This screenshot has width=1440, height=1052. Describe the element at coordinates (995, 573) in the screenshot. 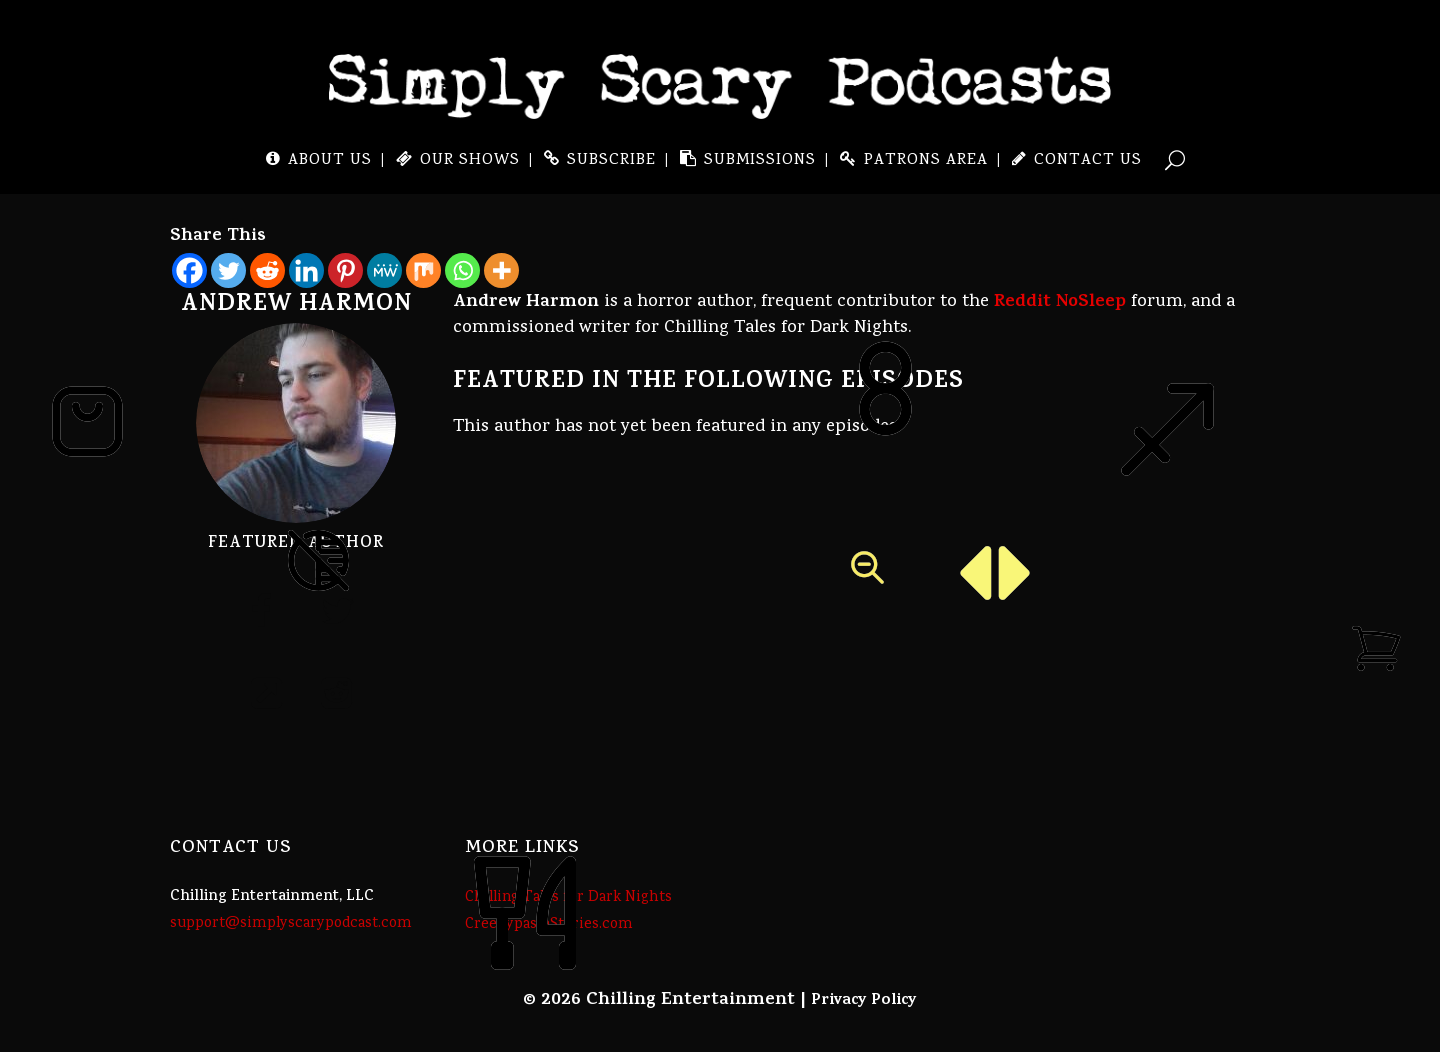

I see `adjust horizontal spacing or position` at that location.